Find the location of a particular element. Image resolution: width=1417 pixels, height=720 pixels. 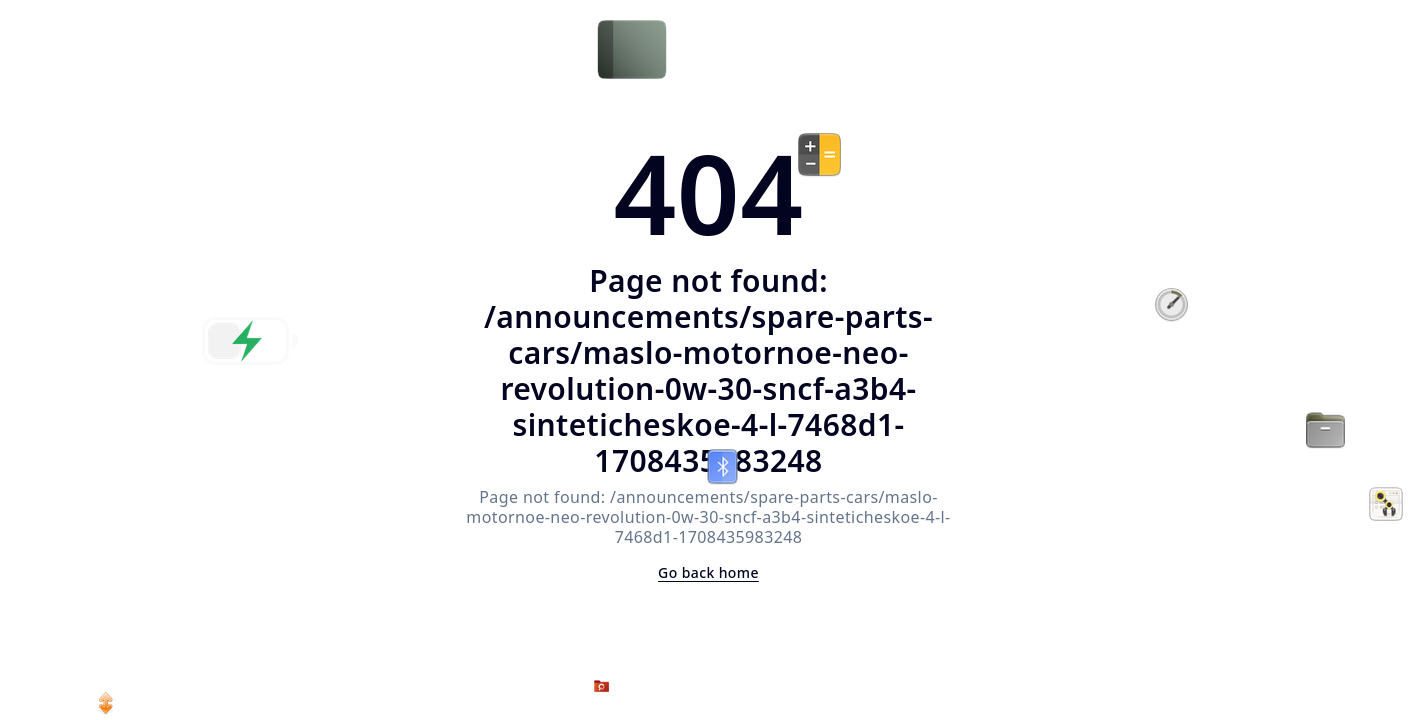

access your desktop folder is located at coordinates (632, 47).